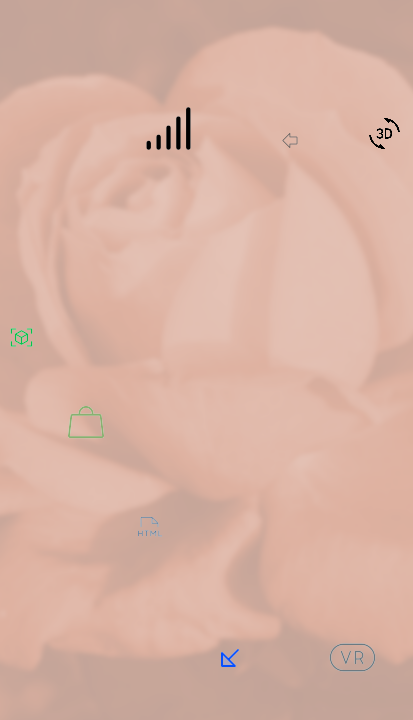 This screenshot has height=720, width=413. Describe the element at coordinates (230, 658) in the screenshot. I see `navigate to previous or back-left content` at that location.